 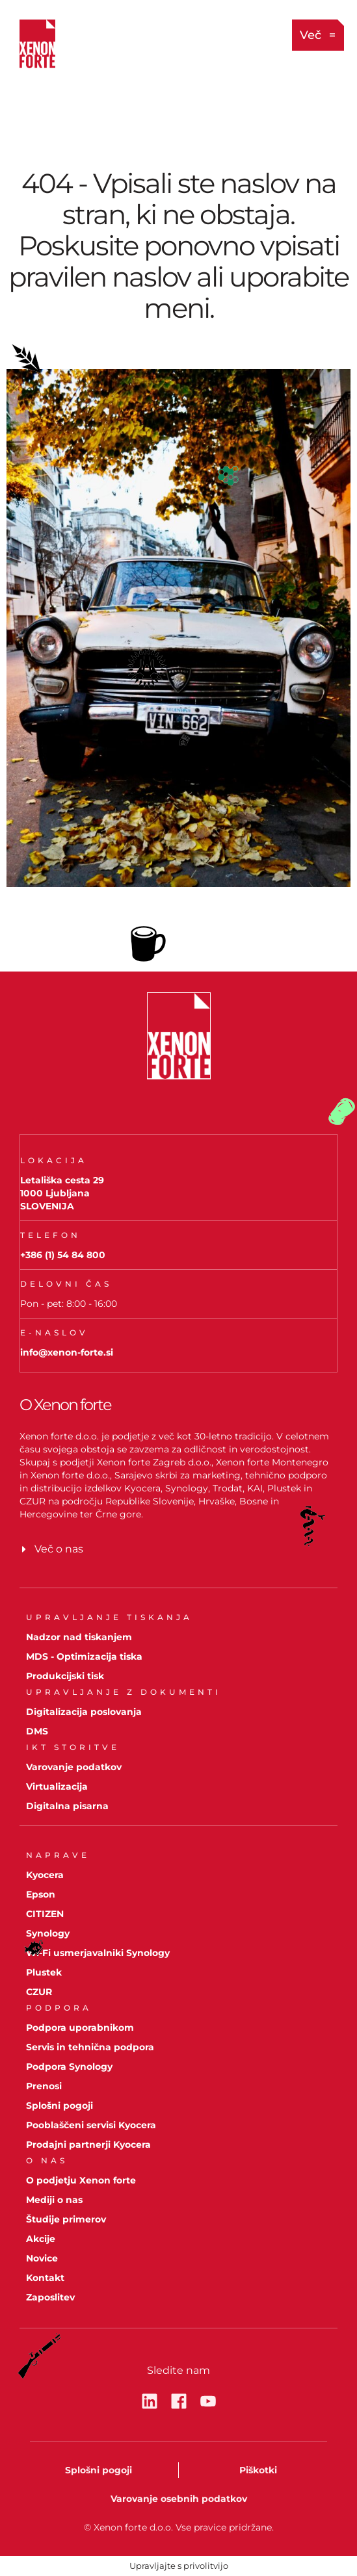 I want to click on indicates a hazardous or dangerous terrain area, so click(x=146, y=667).